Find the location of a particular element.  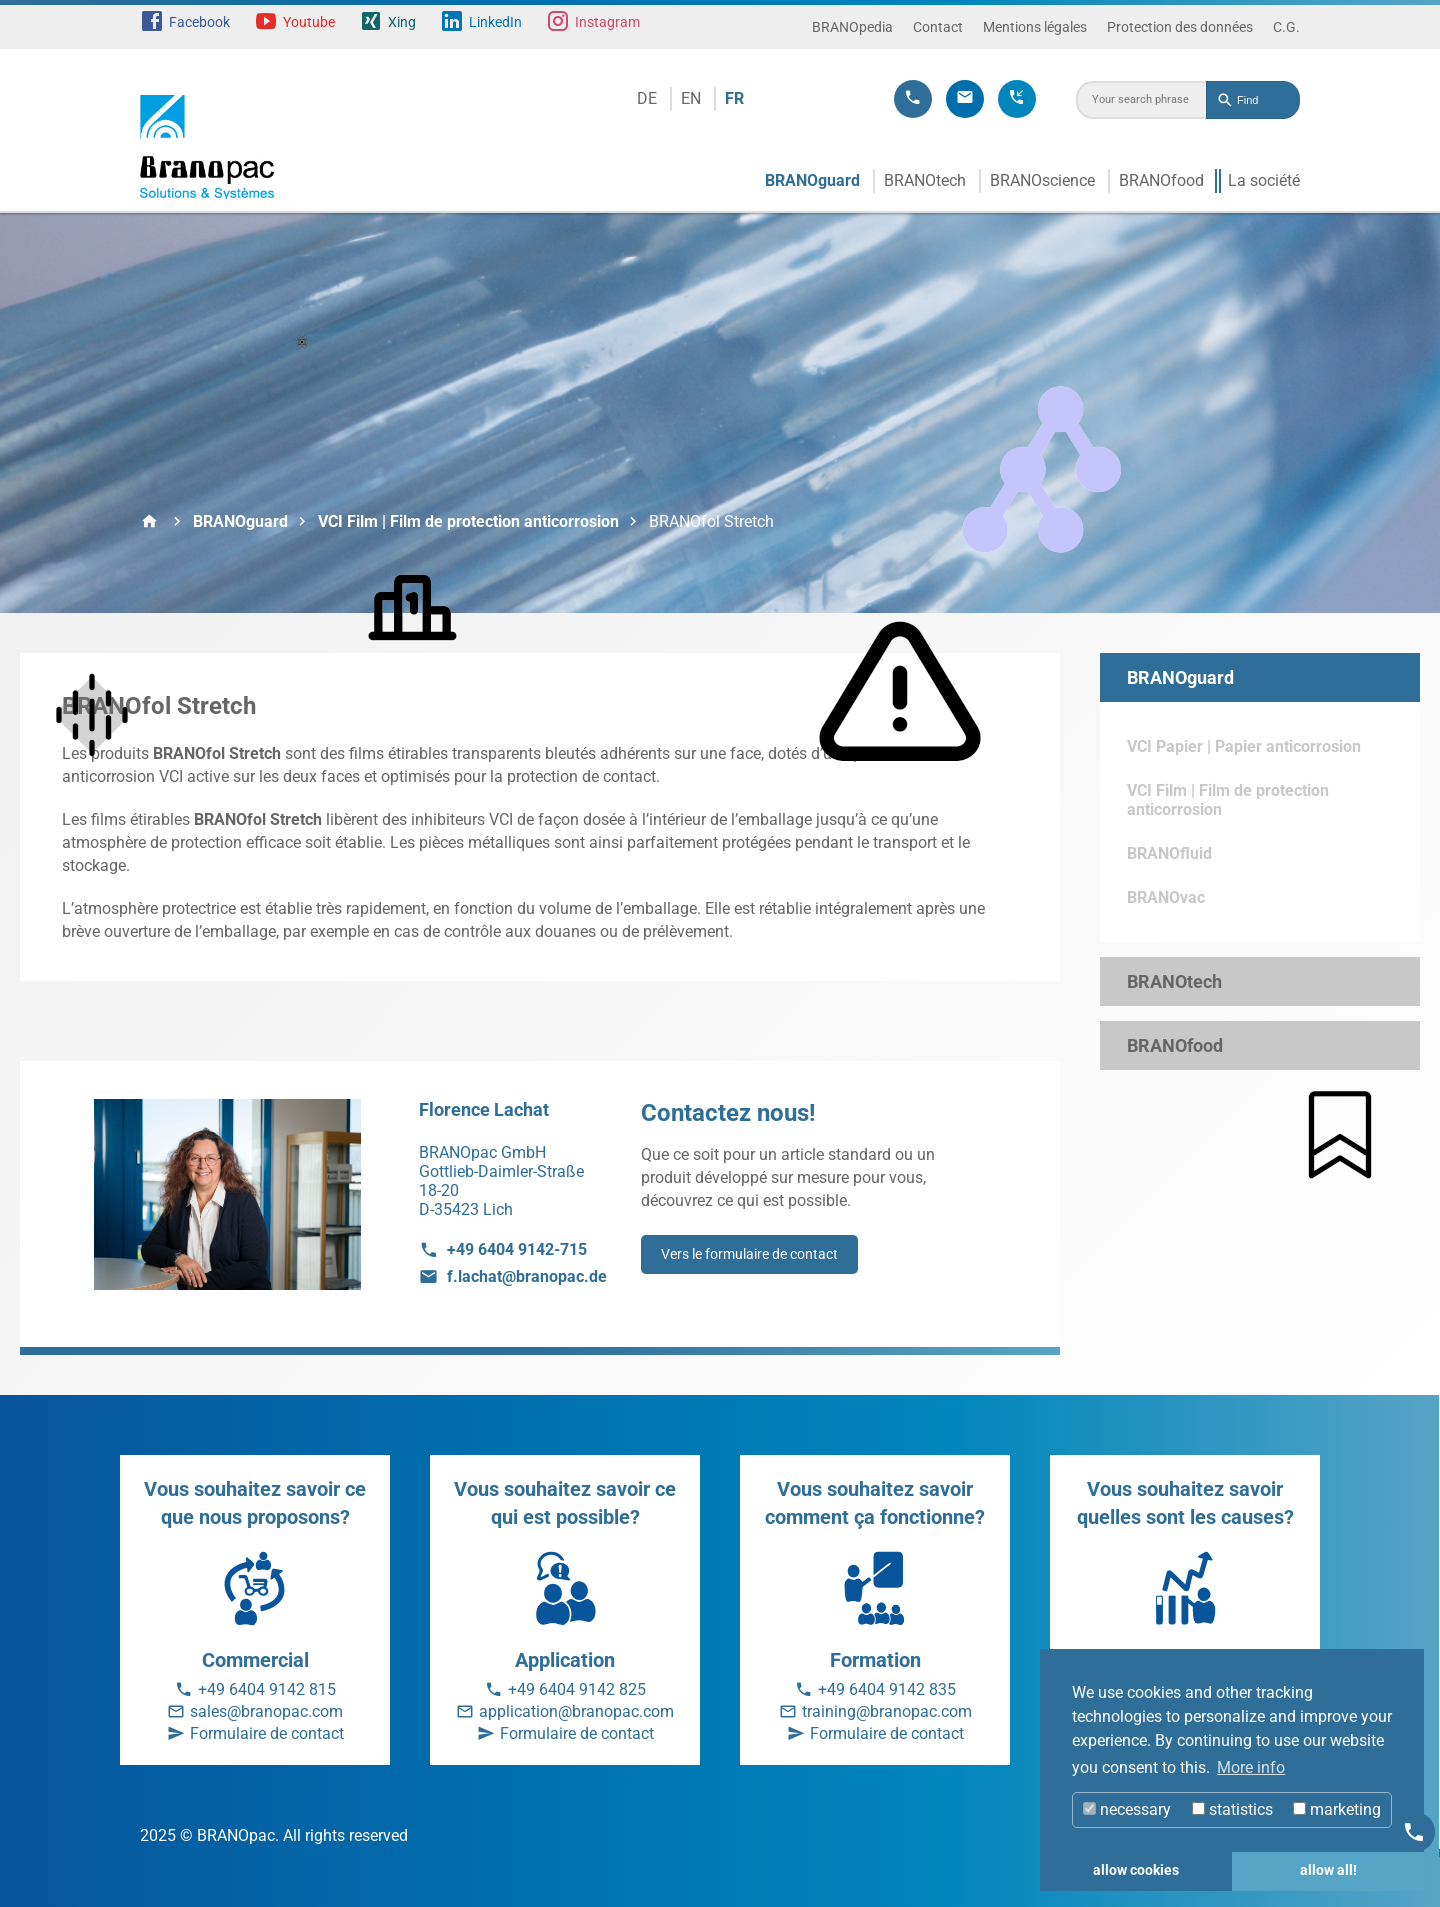

view hierarchical data structure is located at coordinates (1045, 469).